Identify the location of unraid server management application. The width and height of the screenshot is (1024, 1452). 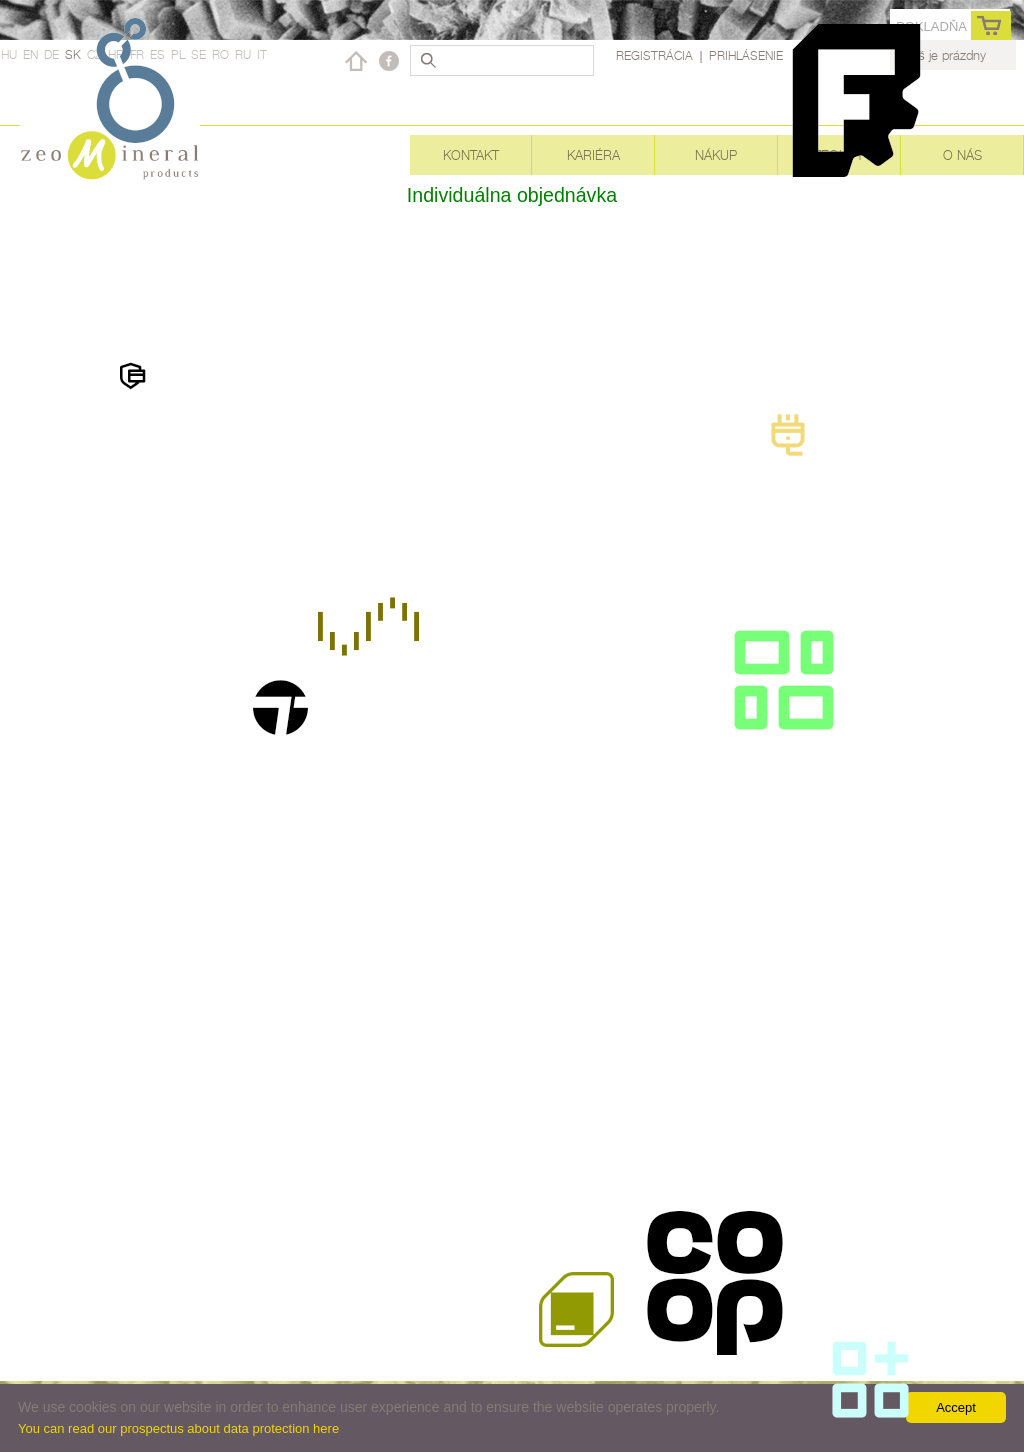
(368, 626).